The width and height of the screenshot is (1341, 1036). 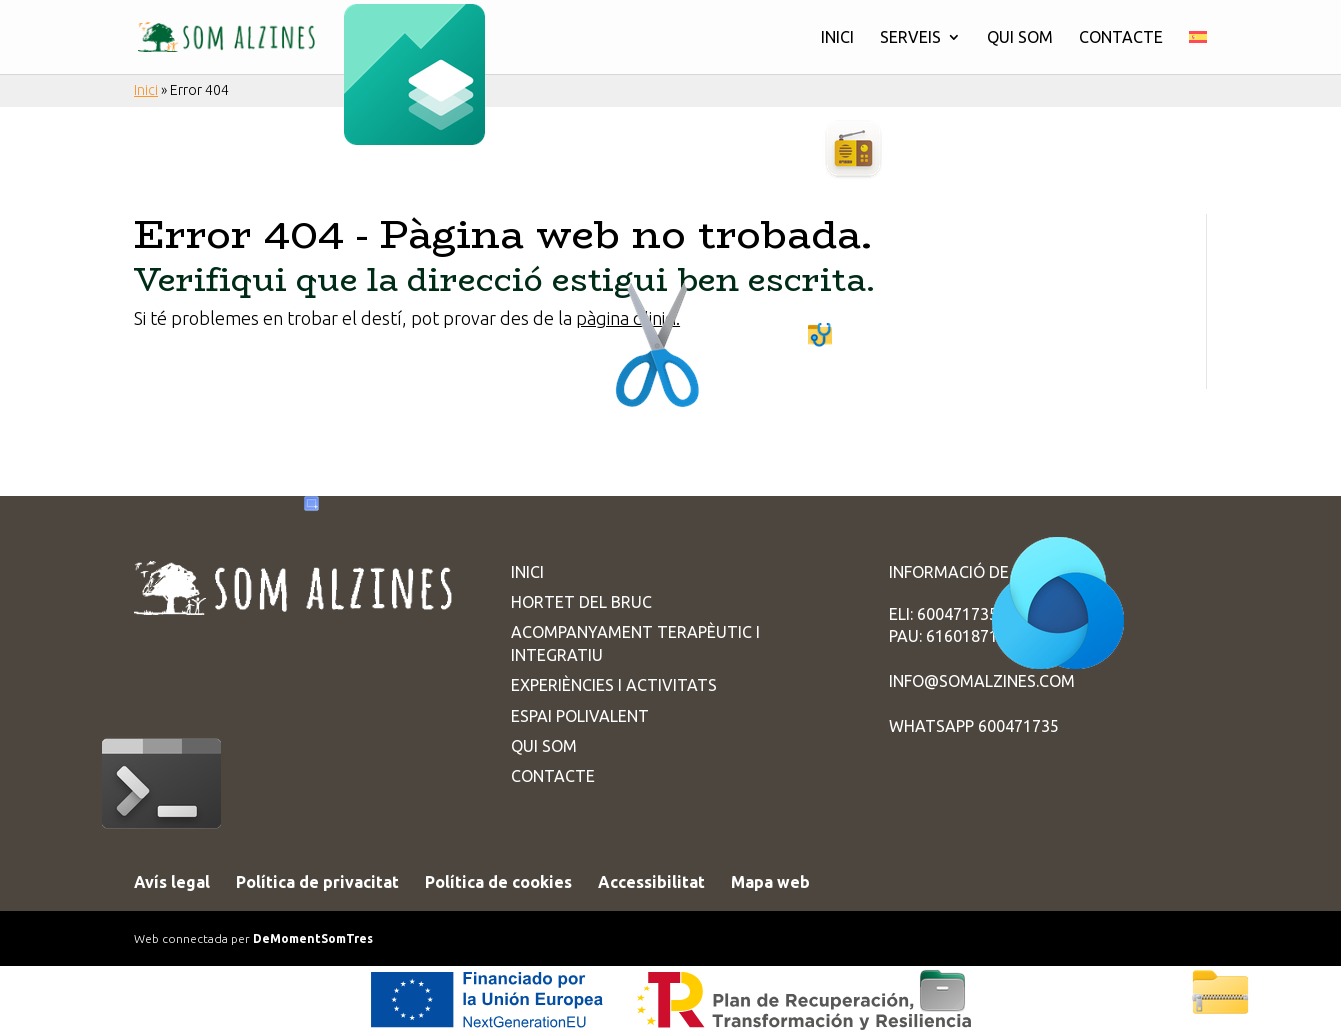 What do you see at coordinates (161, 783) in the screenshot?
I see `open the terminal application` at bounding box center [161, 783].